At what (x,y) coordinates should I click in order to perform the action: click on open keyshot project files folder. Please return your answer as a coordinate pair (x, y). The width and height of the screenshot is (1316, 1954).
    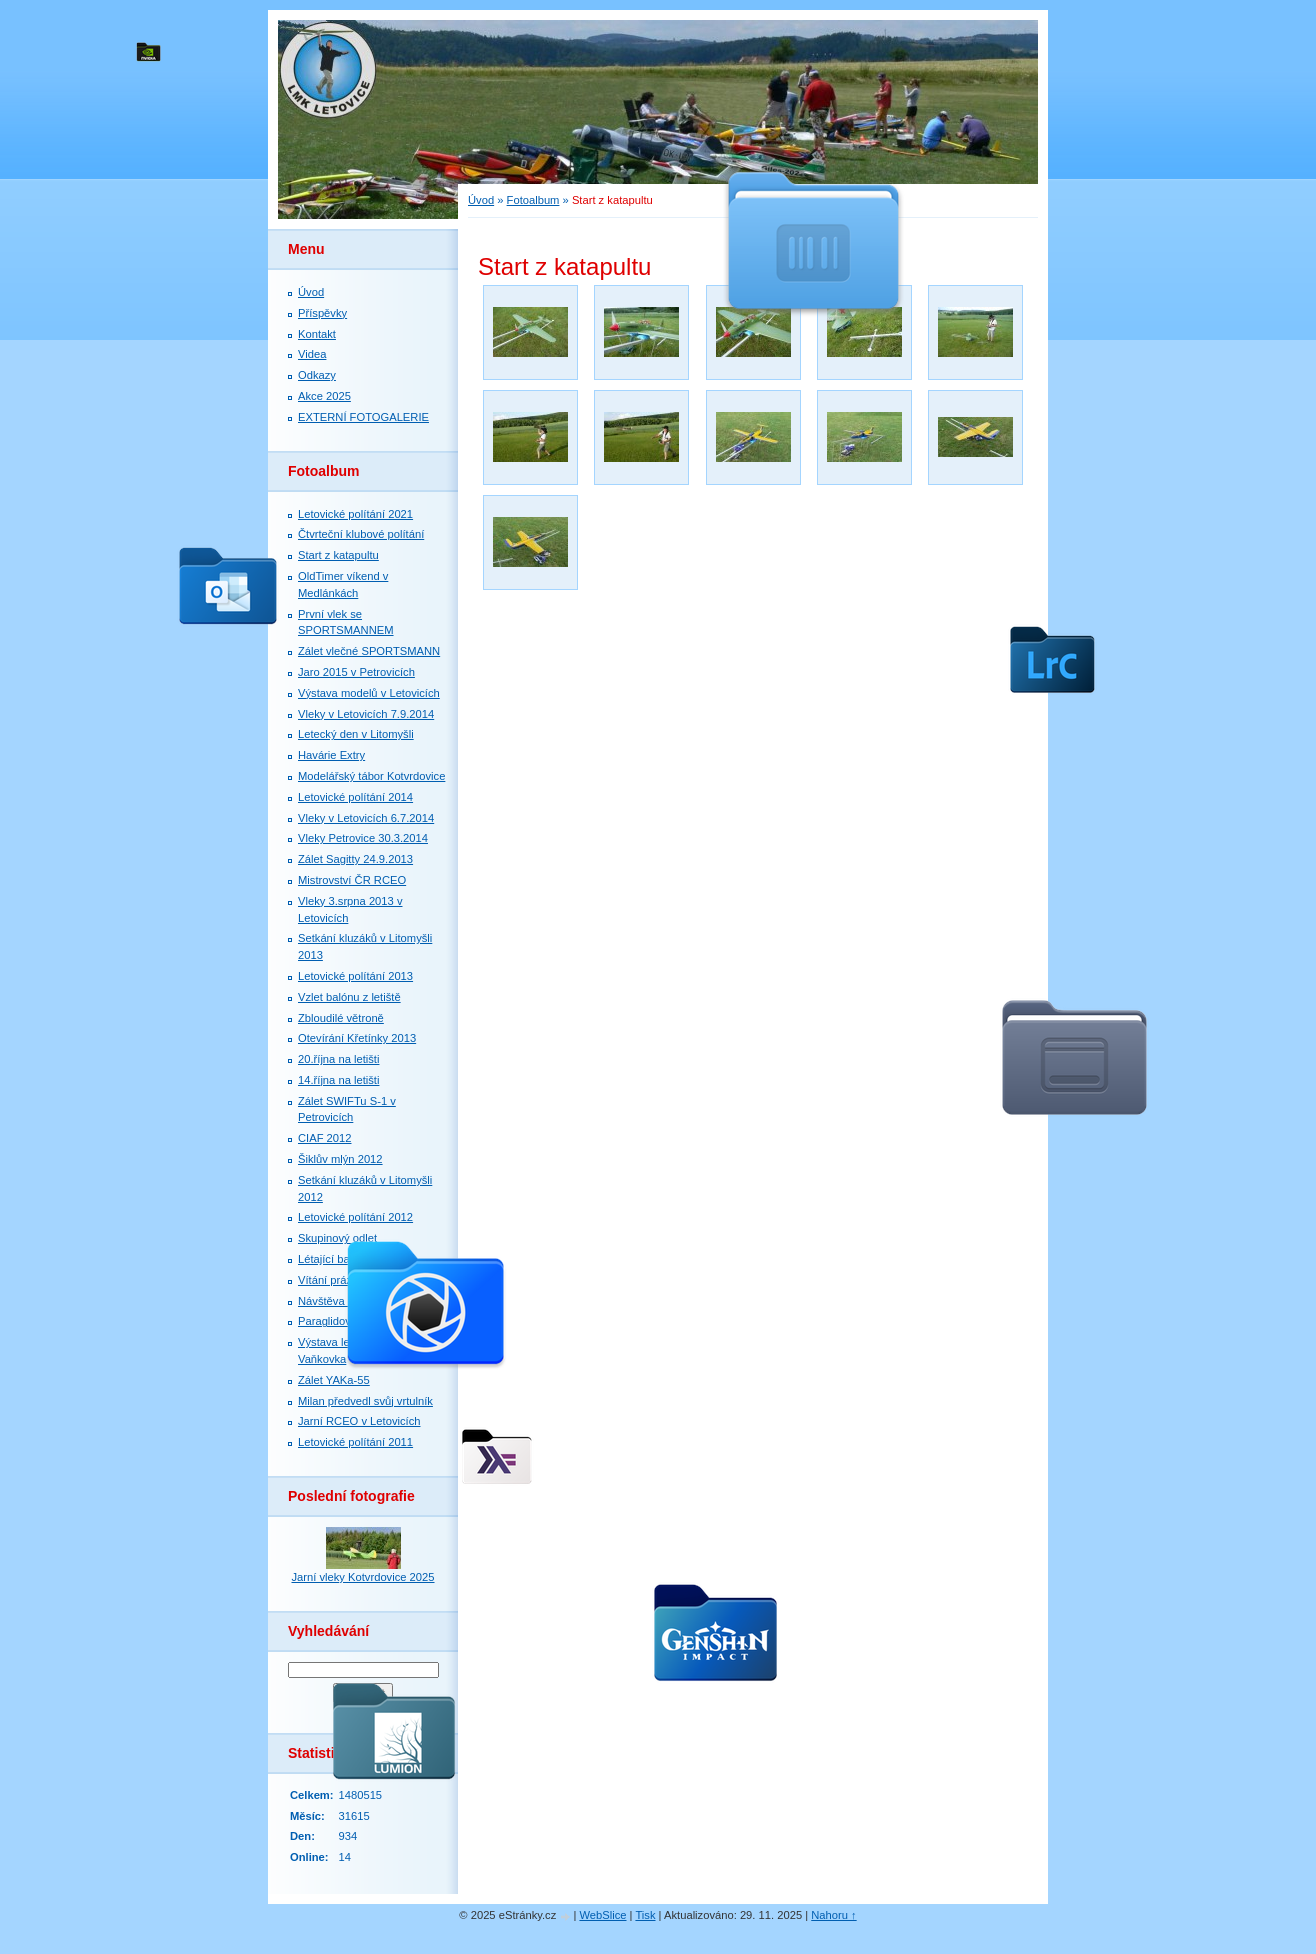
    Looking at the image, I should click on (425, 1307).